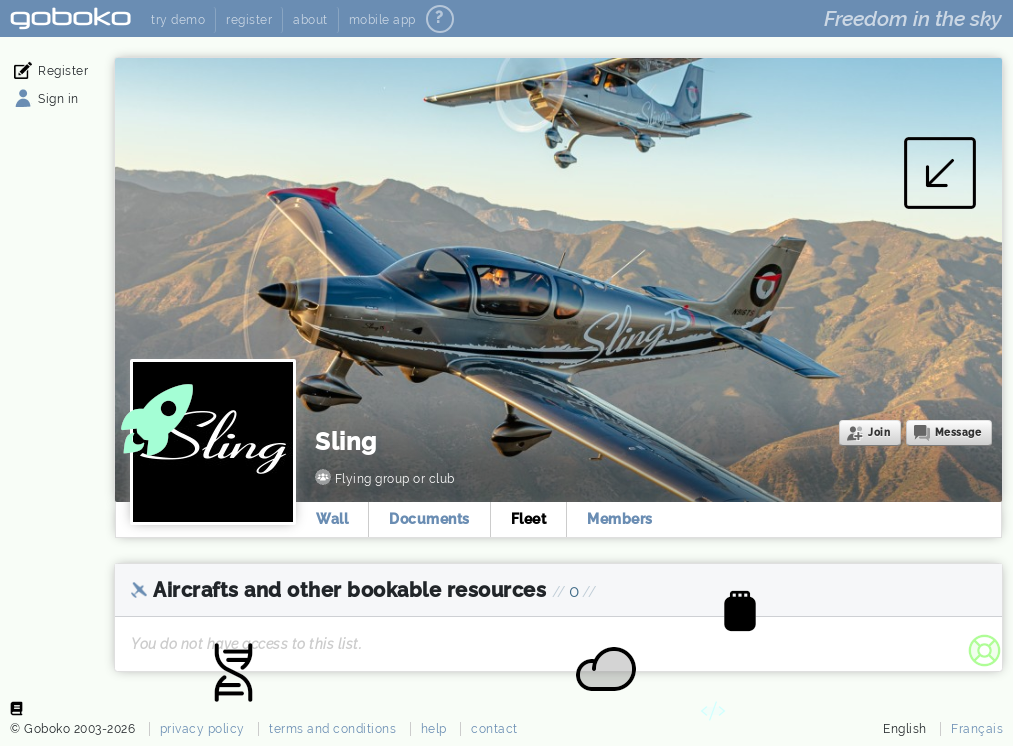 The width and height of the screenshot is (1013, 746). What do you see at coordinates (16, 708) in the screenshot?
I see `open the library or reading section` at bounding box center [16, 708].